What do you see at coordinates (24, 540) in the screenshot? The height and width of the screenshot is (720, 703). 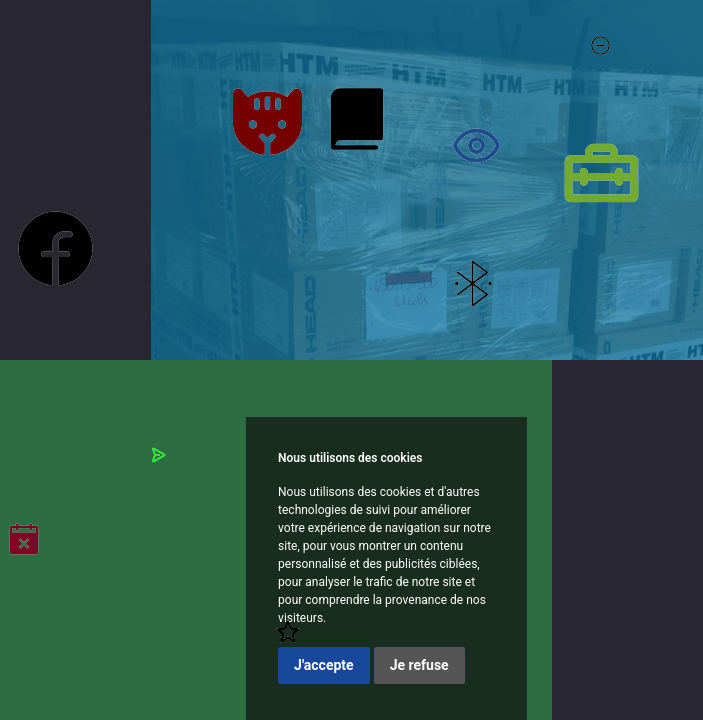 I see `cancel or delete a scheduled event` at bounding box center [24, 540].